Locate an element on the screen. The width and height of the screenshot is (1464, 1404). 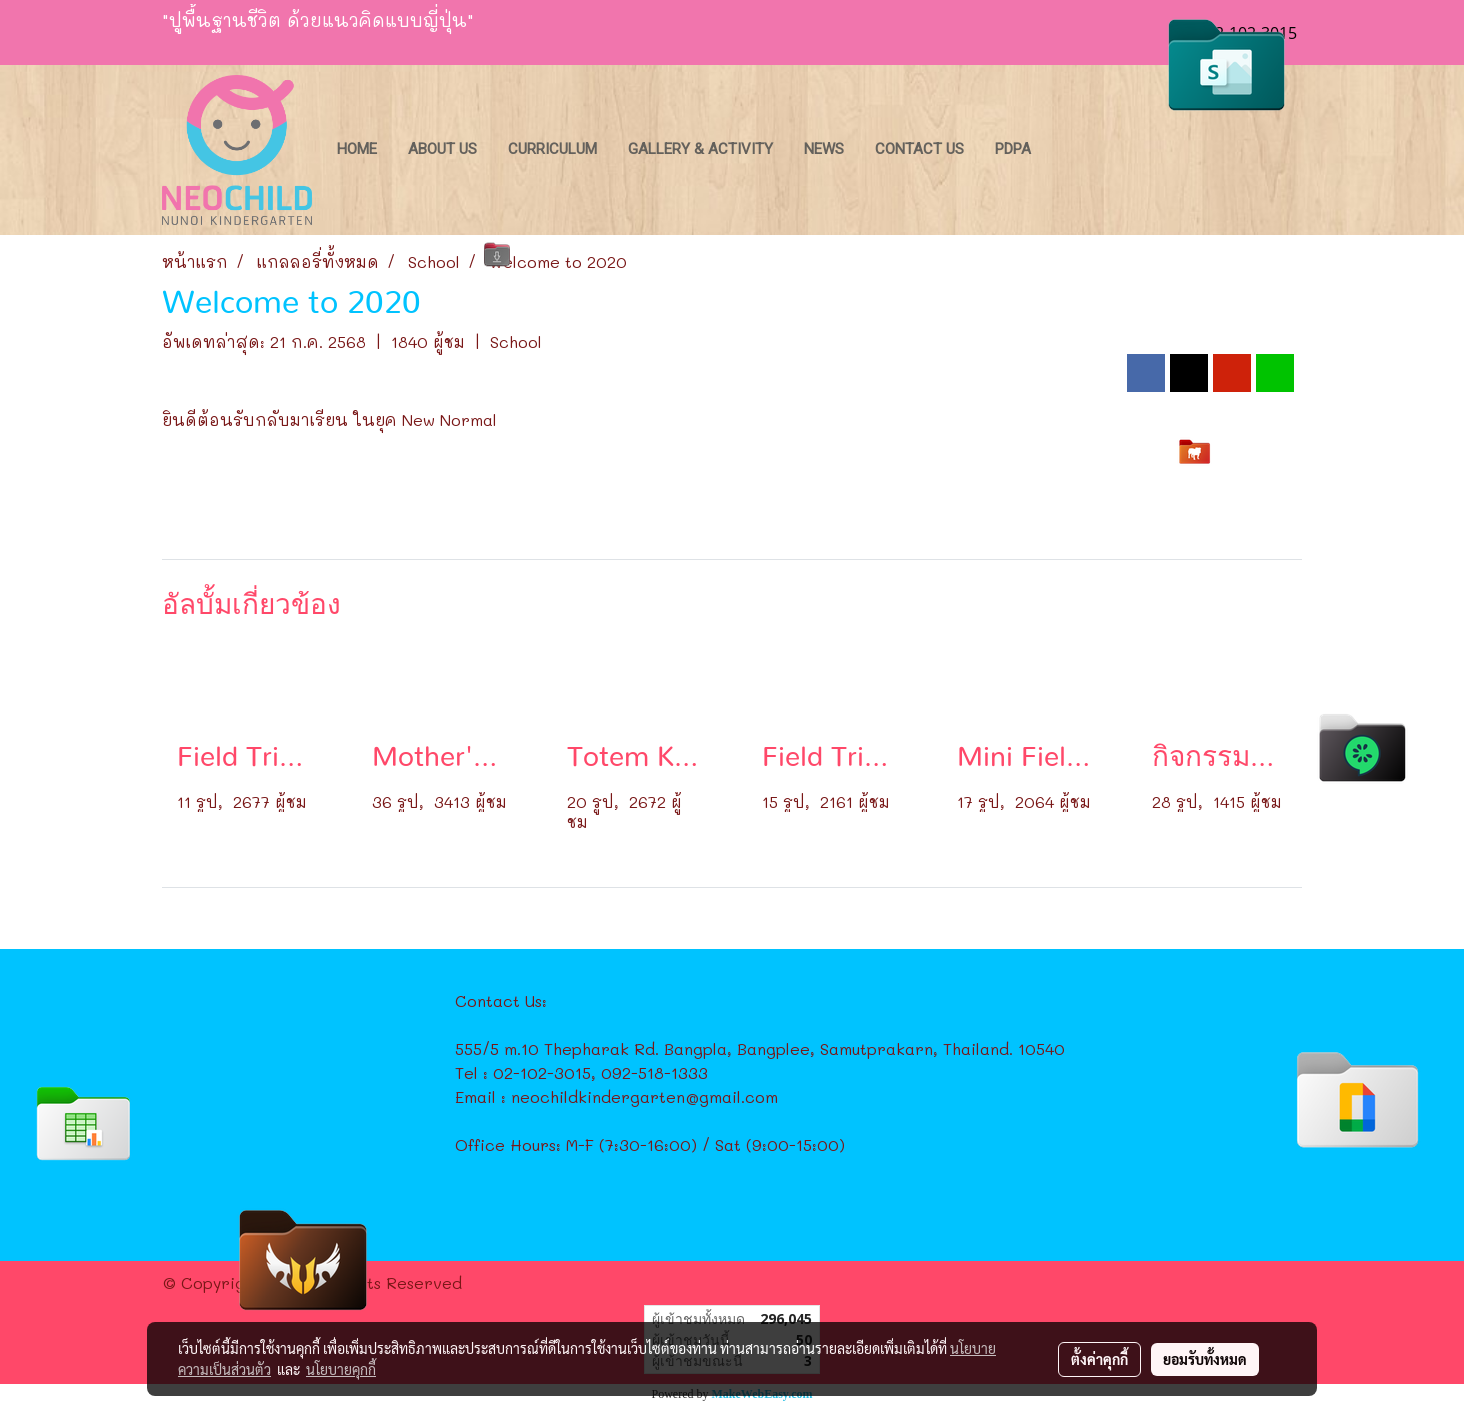
open bullguard antivirus folder is located at coordinates (1194, 452).